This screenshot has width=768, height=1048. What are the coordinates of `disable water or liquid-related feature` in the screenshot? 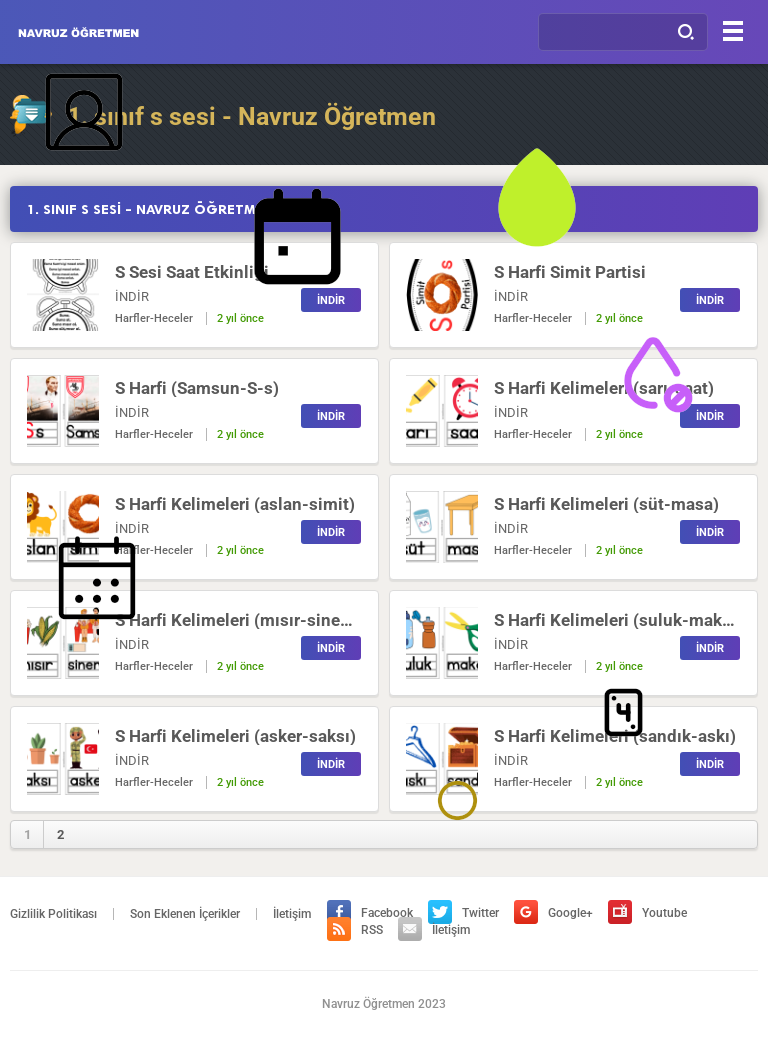 It's located at (653, 373).